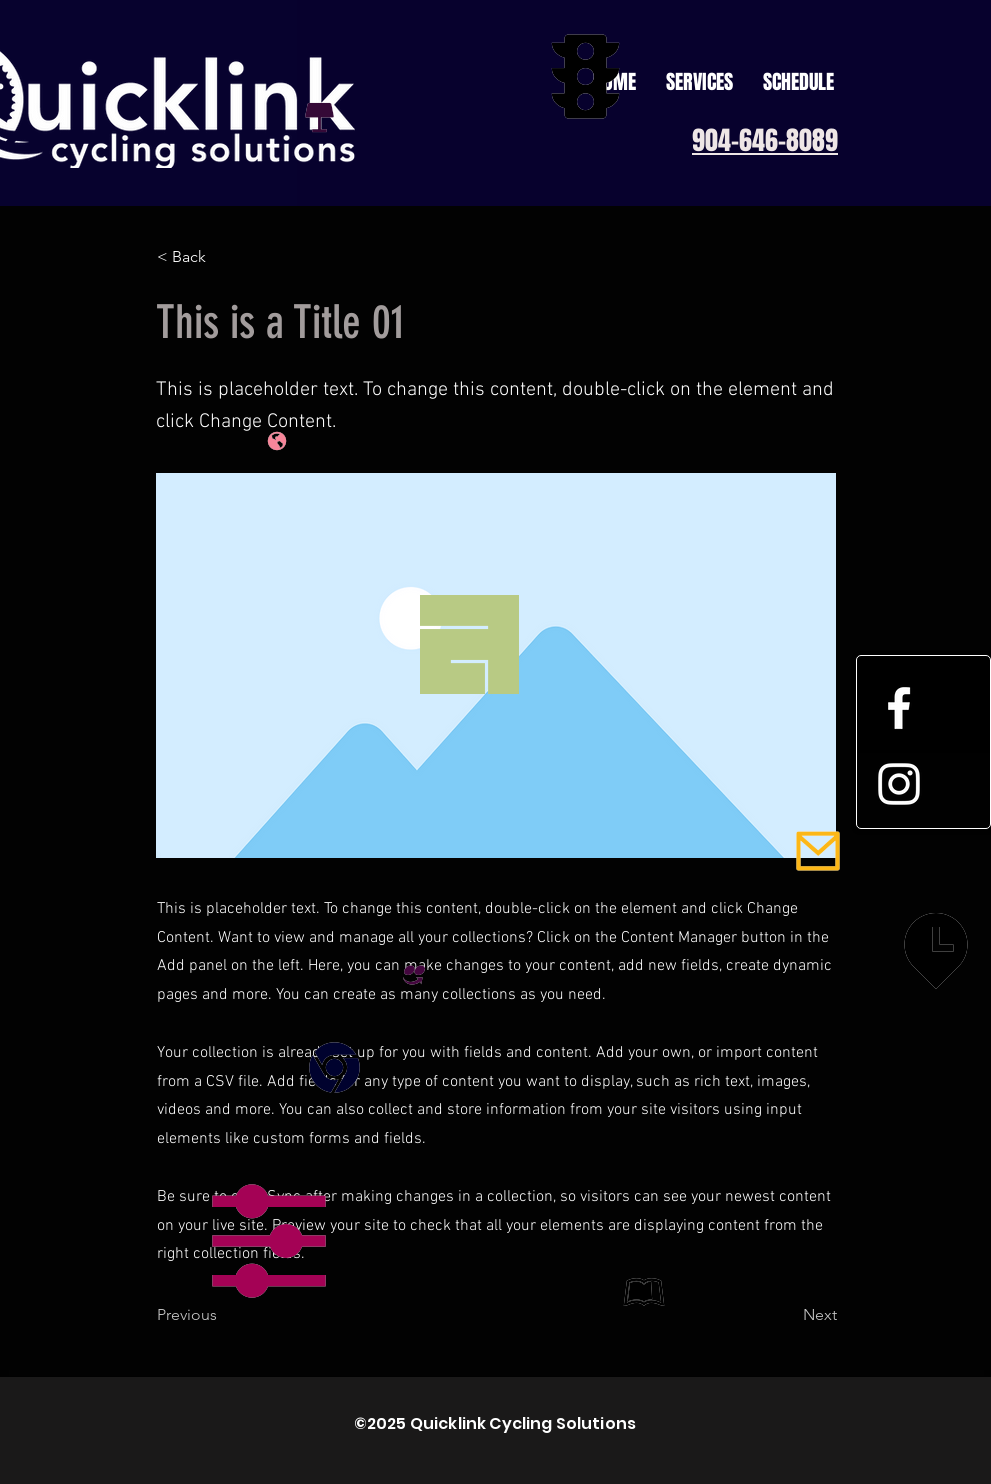  What do you see at coordinates (469, 644) in the screenshot?
I see `awesomewm window manager logo` at bounding box center [469, 644].